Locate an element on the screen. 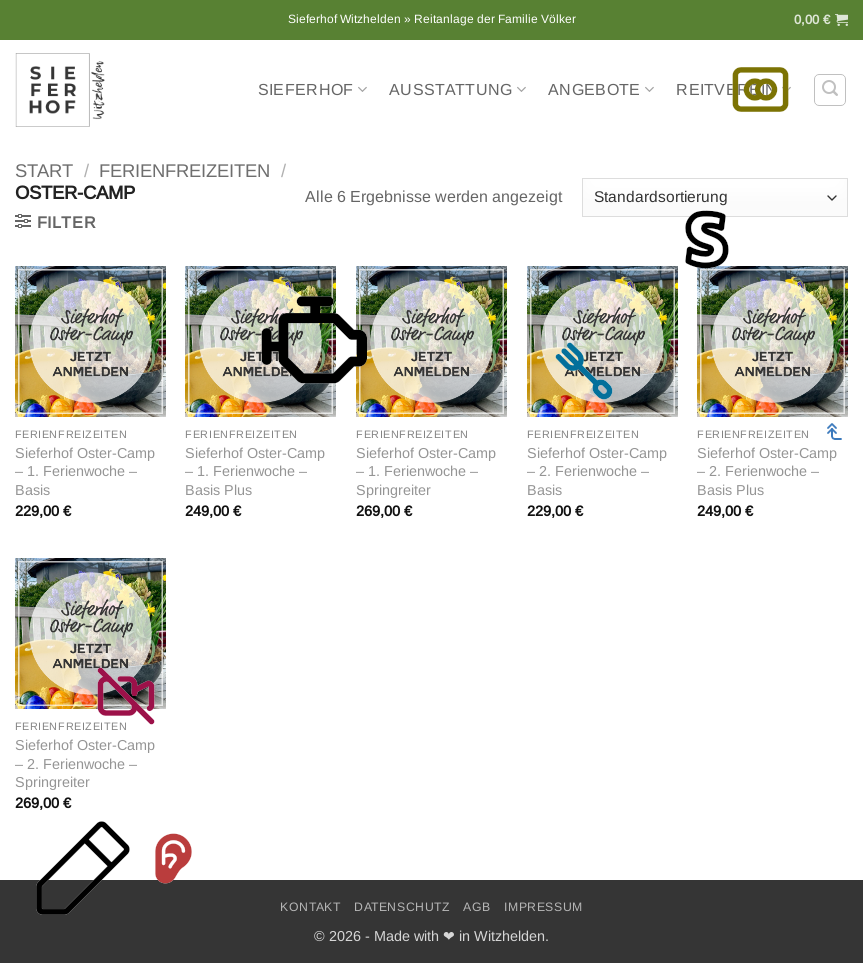 This screenshot has height=963, width=863. connect to Stripe payment services is located at coordinates (705, 239).